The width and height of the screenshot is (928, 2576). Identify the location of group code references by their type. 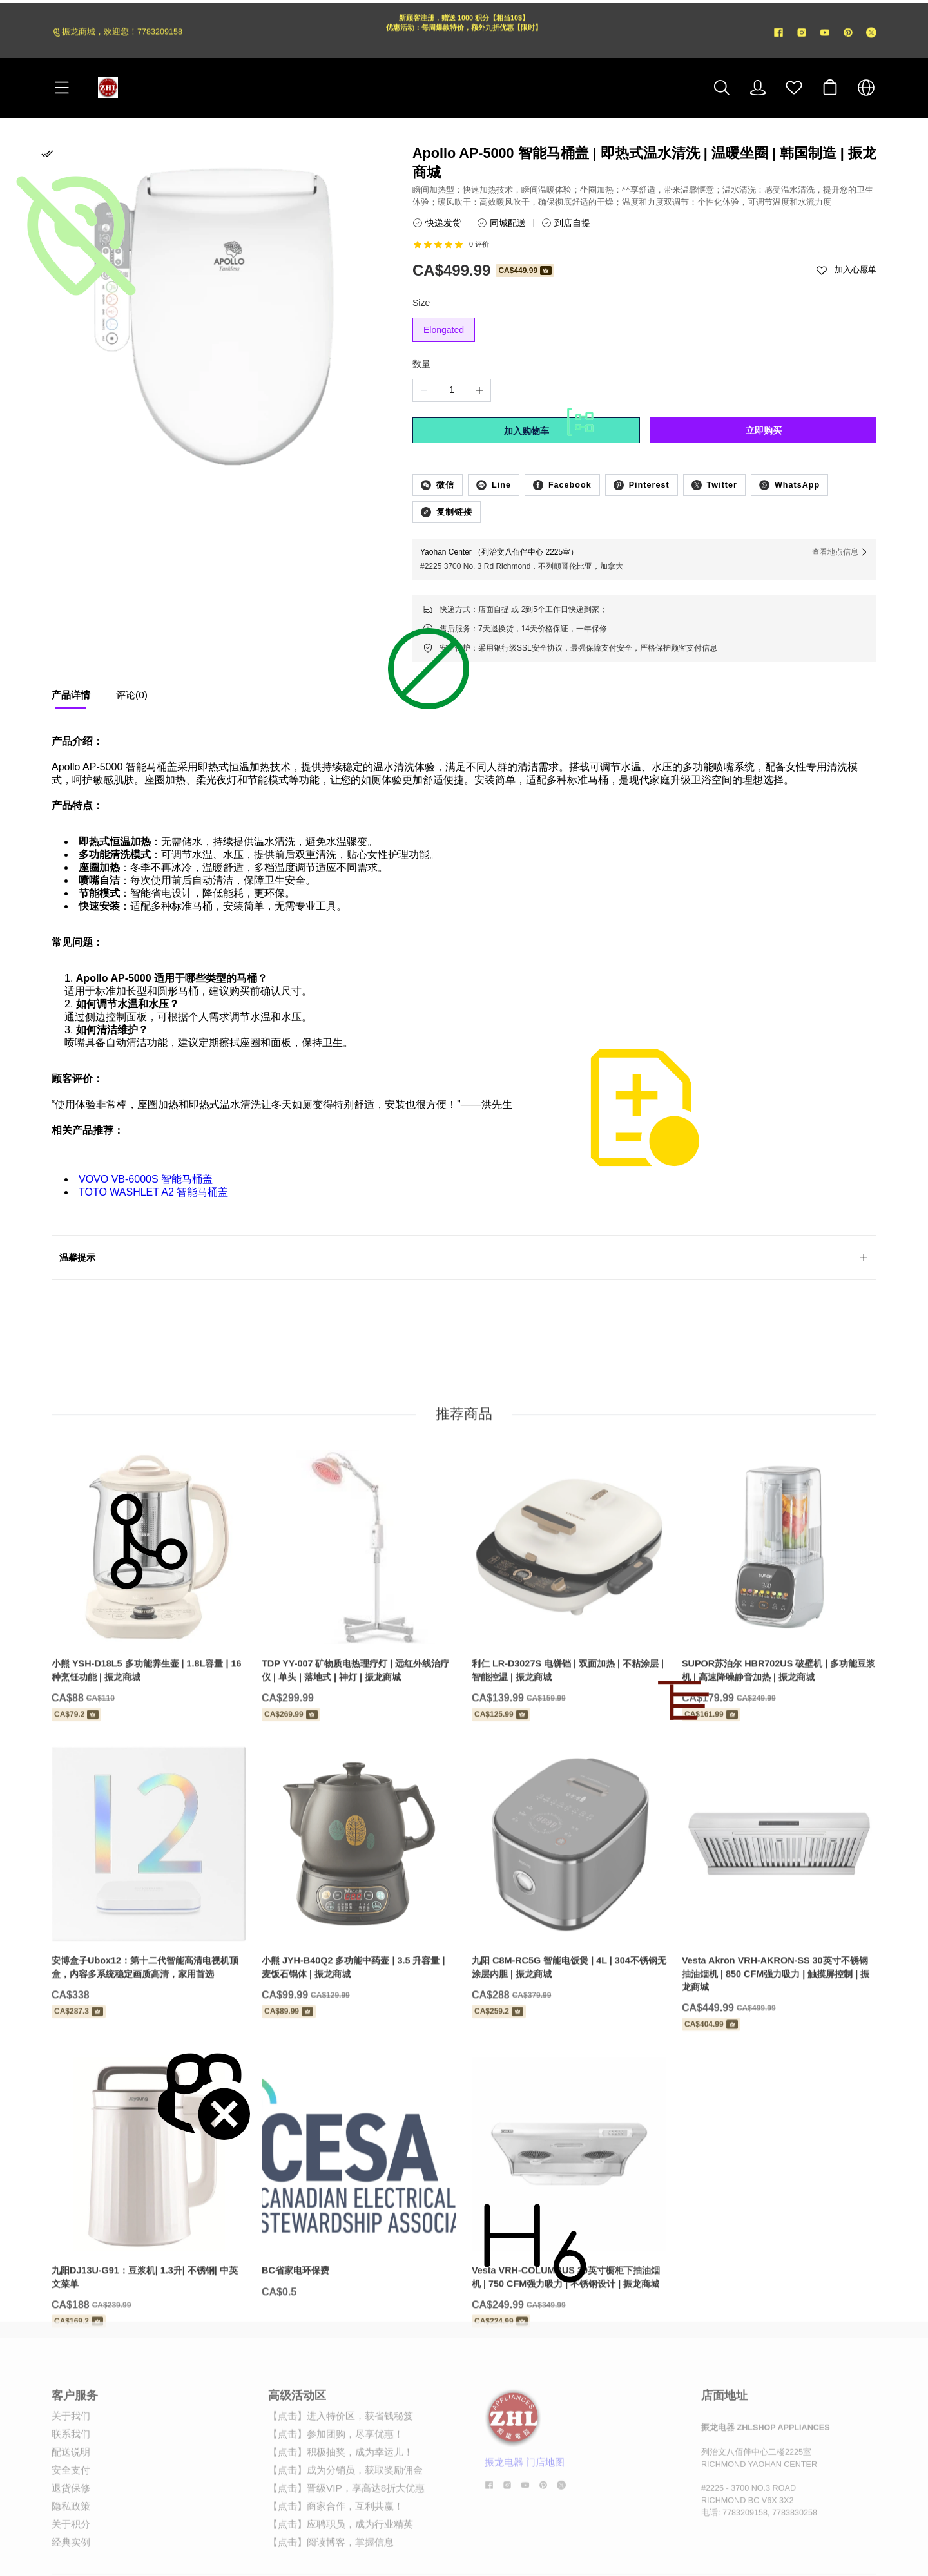
(581, 422).